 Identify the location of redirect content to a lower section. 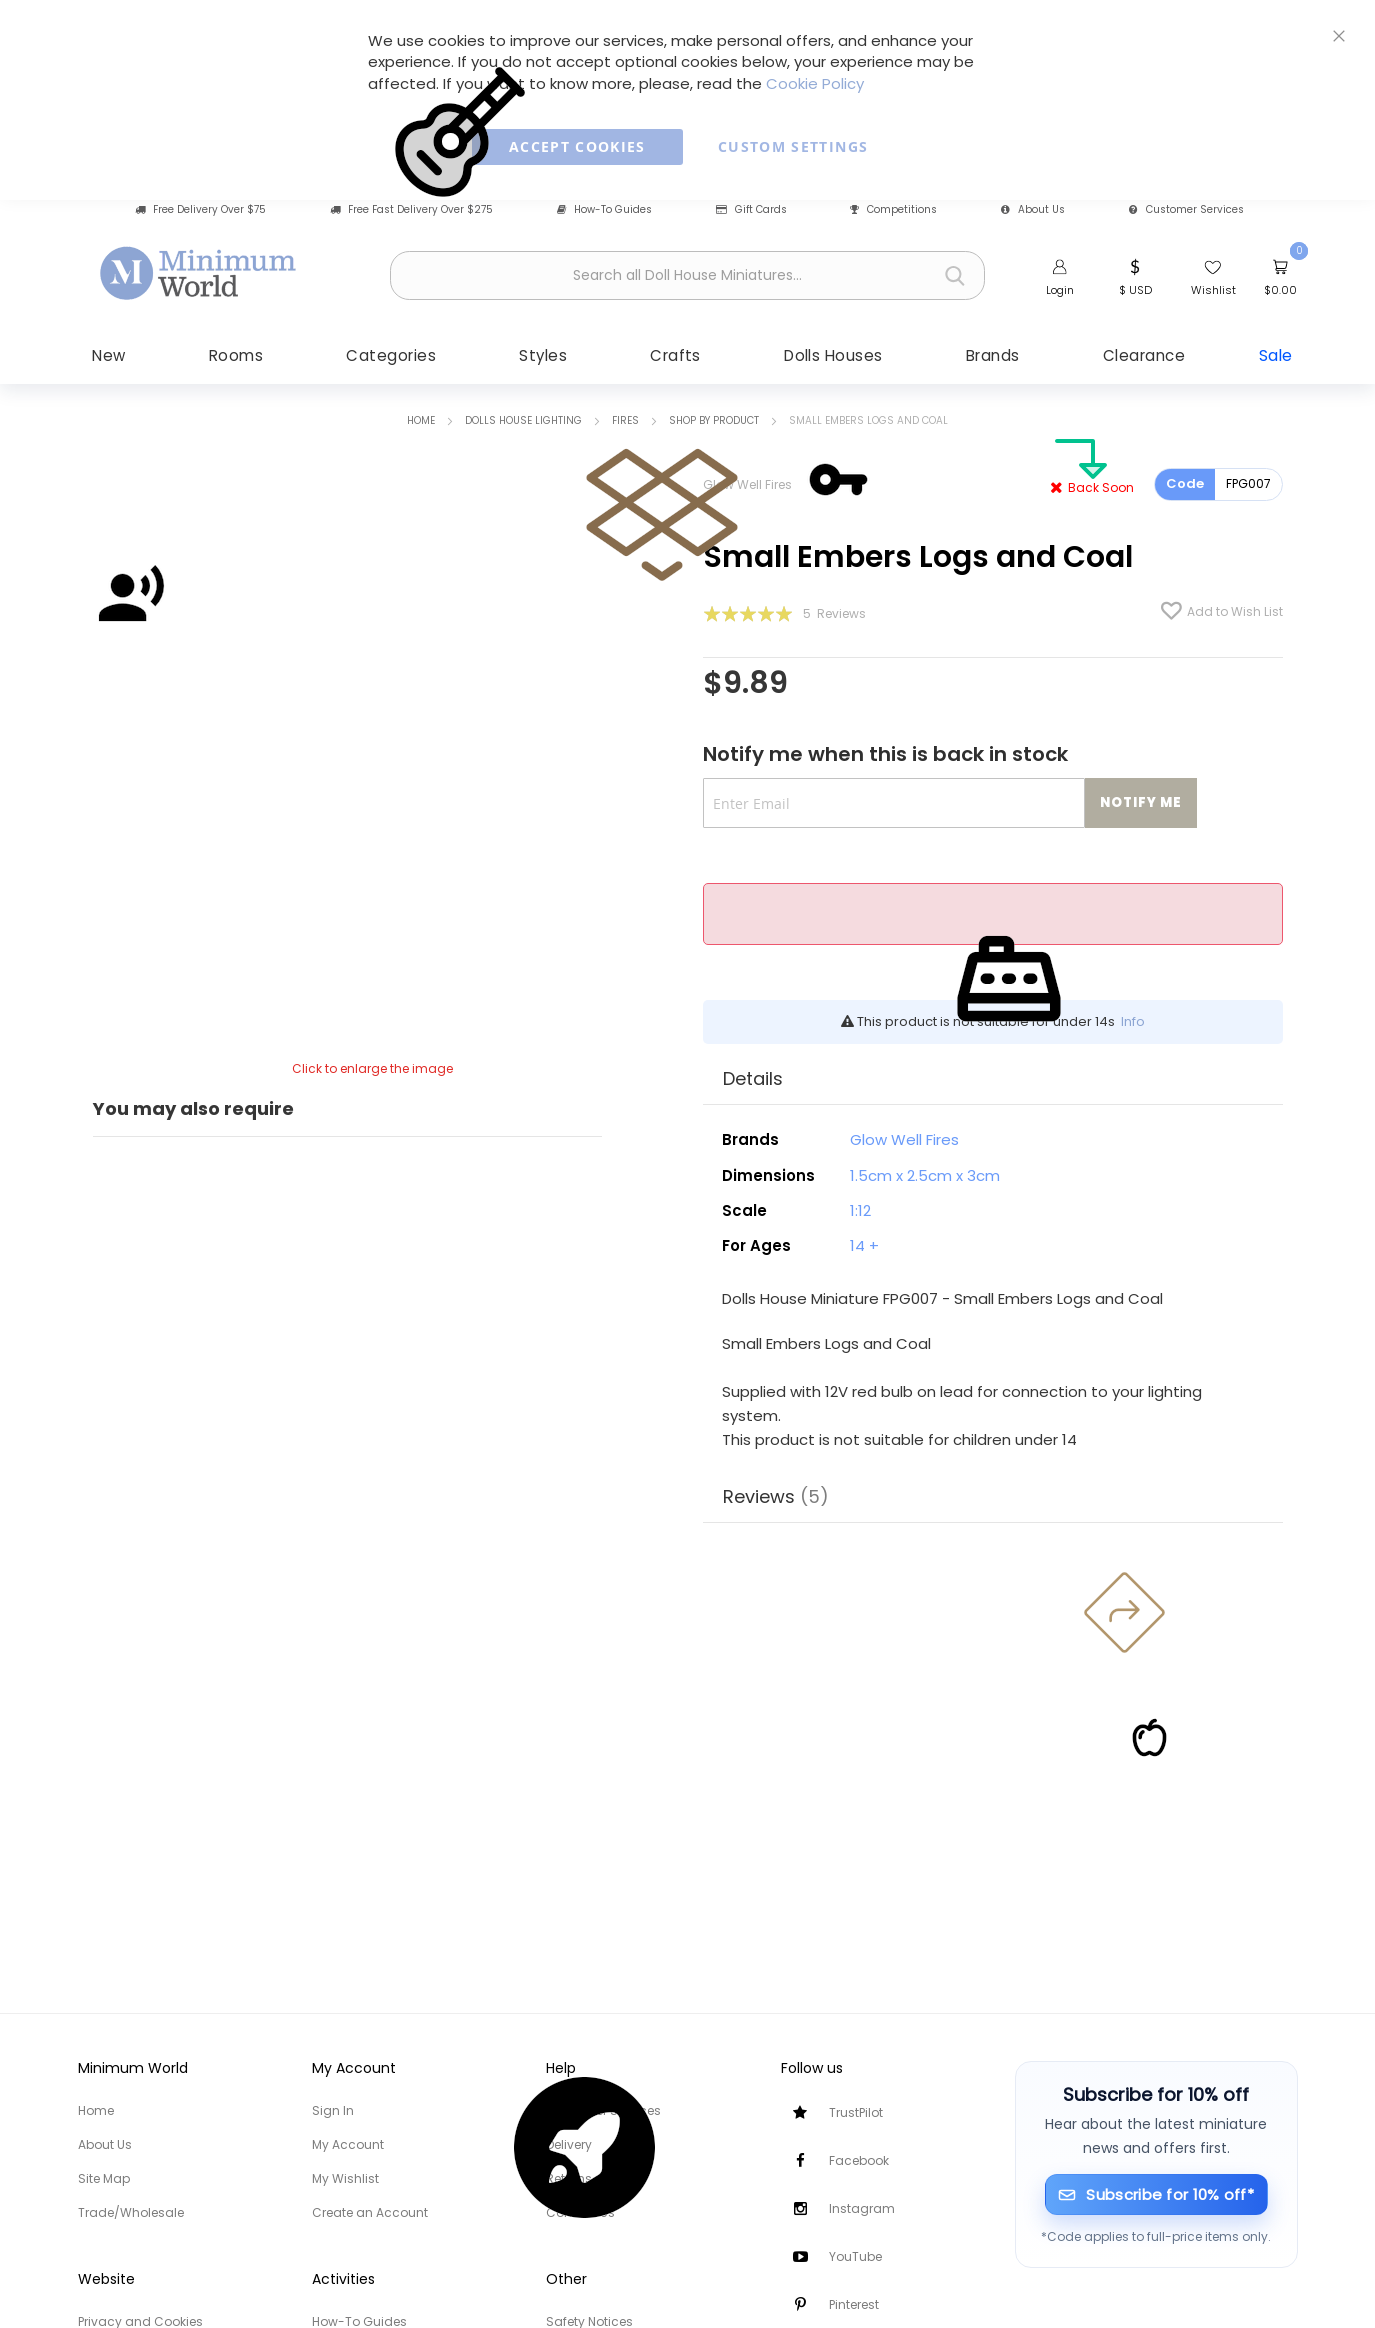
(1081, 457).